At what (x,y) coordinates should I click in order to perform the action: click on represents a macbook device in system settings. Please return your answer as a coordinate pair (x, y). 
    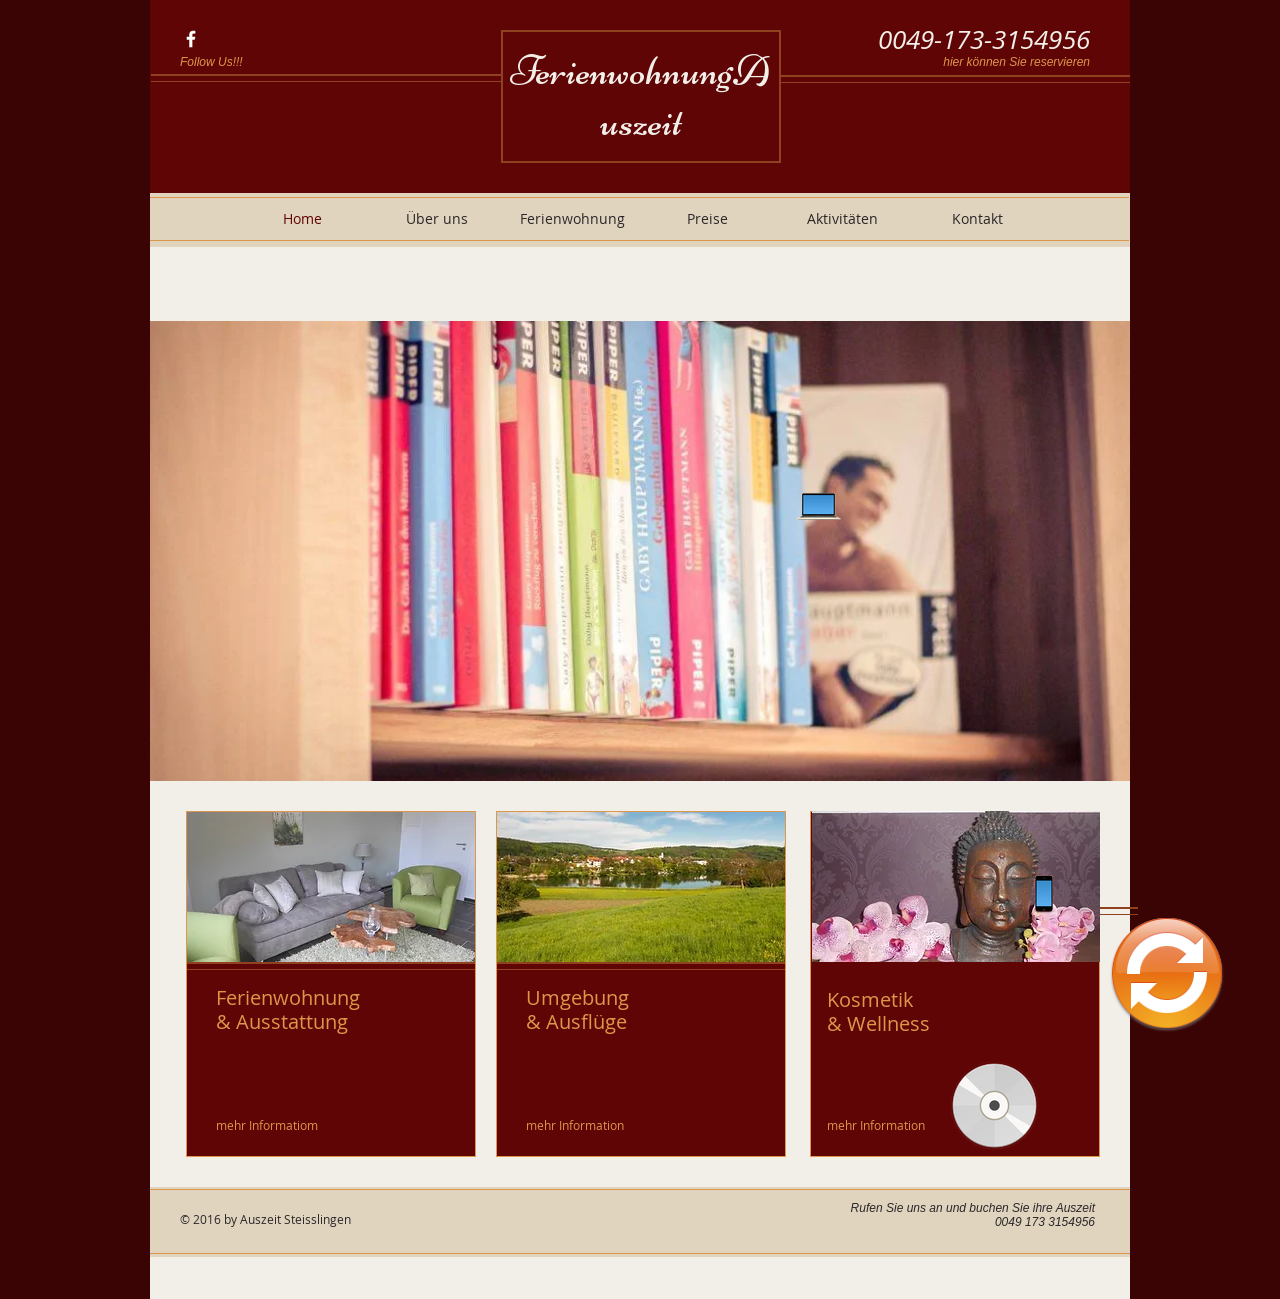
    Looking at the image, I should click on (818, 502).